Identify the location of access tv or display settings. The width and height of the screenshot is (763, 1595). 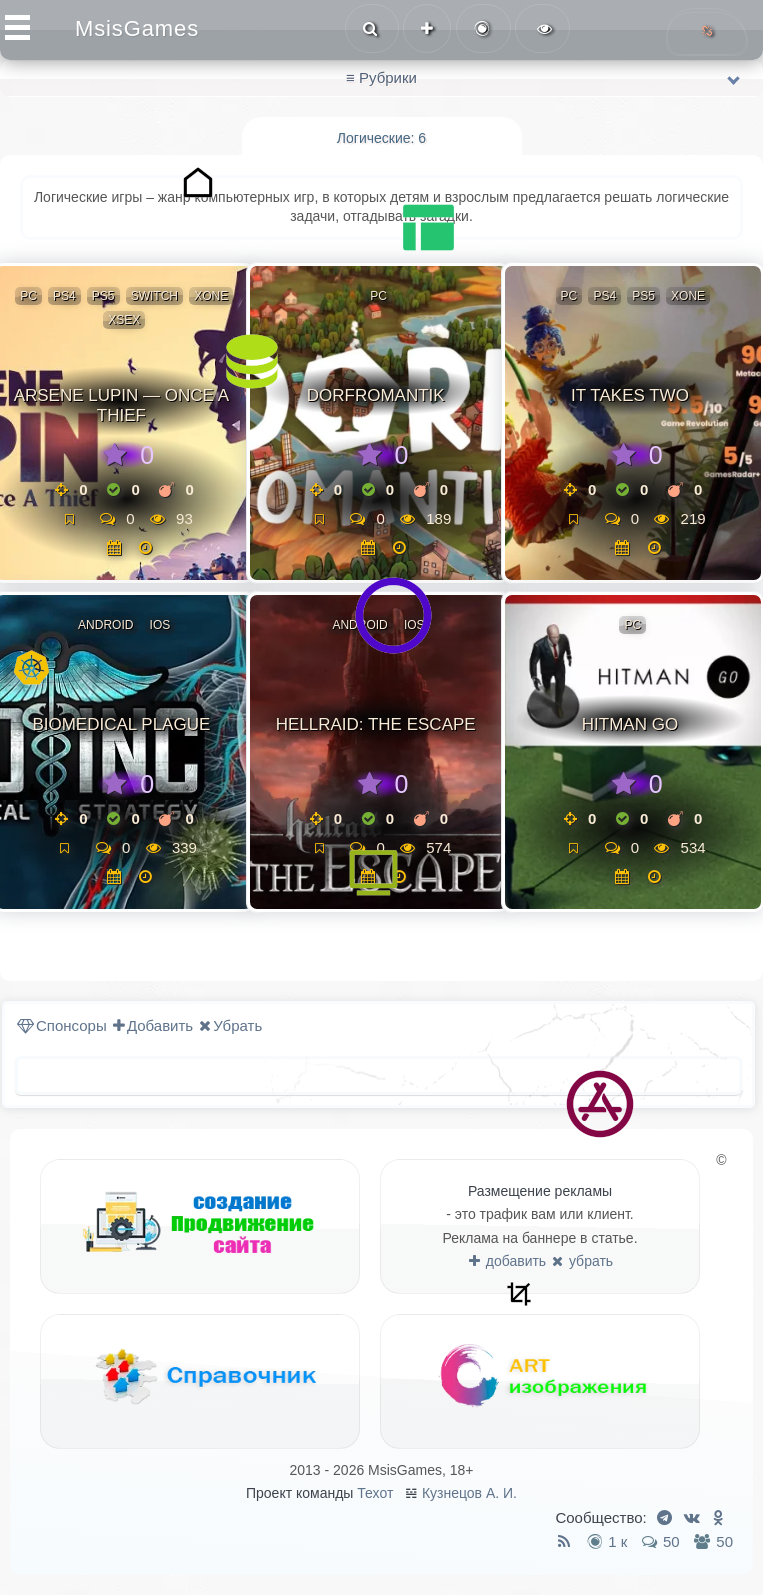
(373, 871).